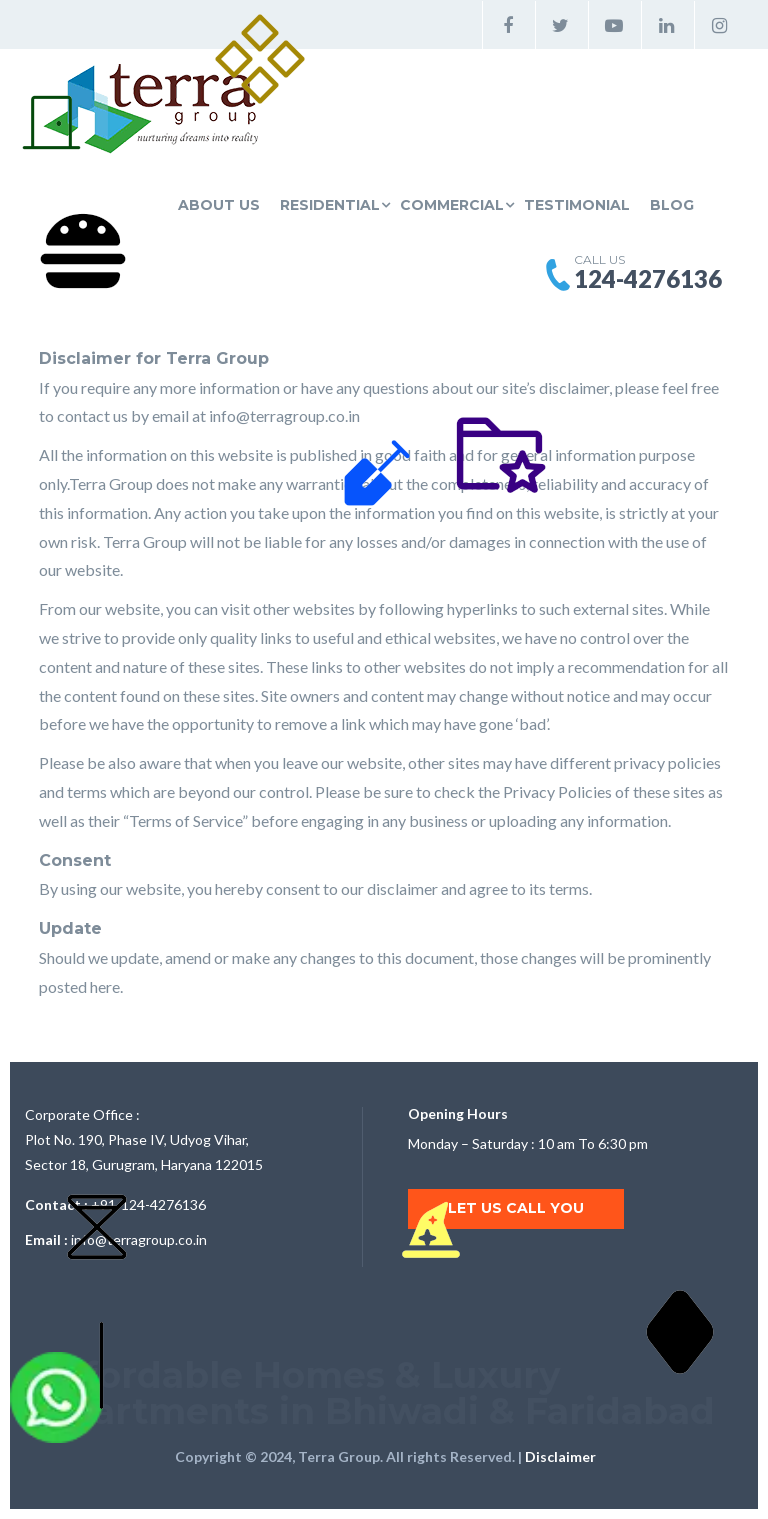 The height and width of the screenshot is (1519, 768). Describe the element at coordinates (51, 122) in the screenshot. I see `exit or log out of the application` at that location.